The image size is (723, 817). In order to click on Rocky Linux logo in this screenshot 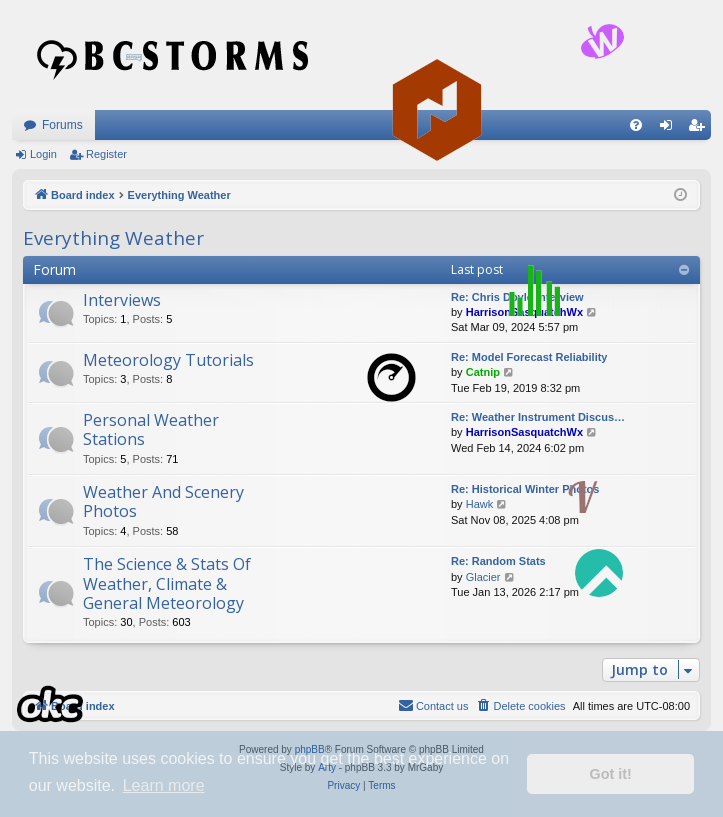, I will do `click(599, 573)`.